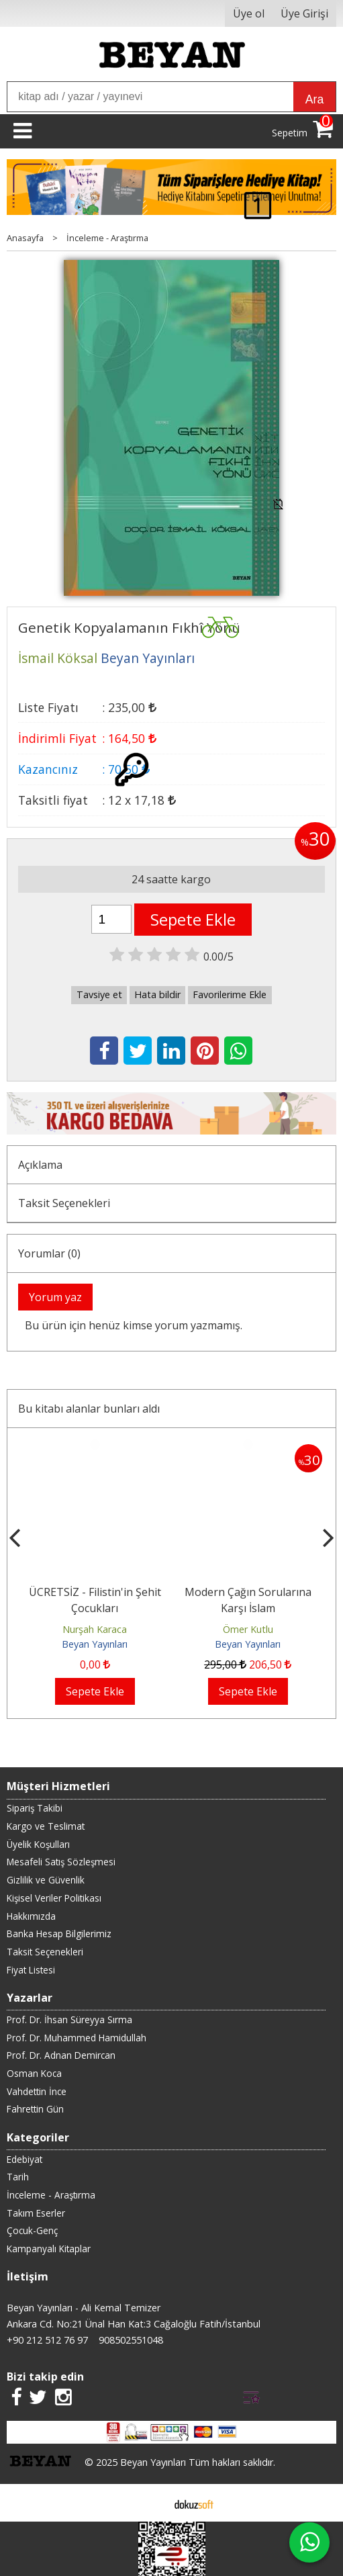 The image size is (343, 2576). I want to click on access security or password settings, so click(131, 770).